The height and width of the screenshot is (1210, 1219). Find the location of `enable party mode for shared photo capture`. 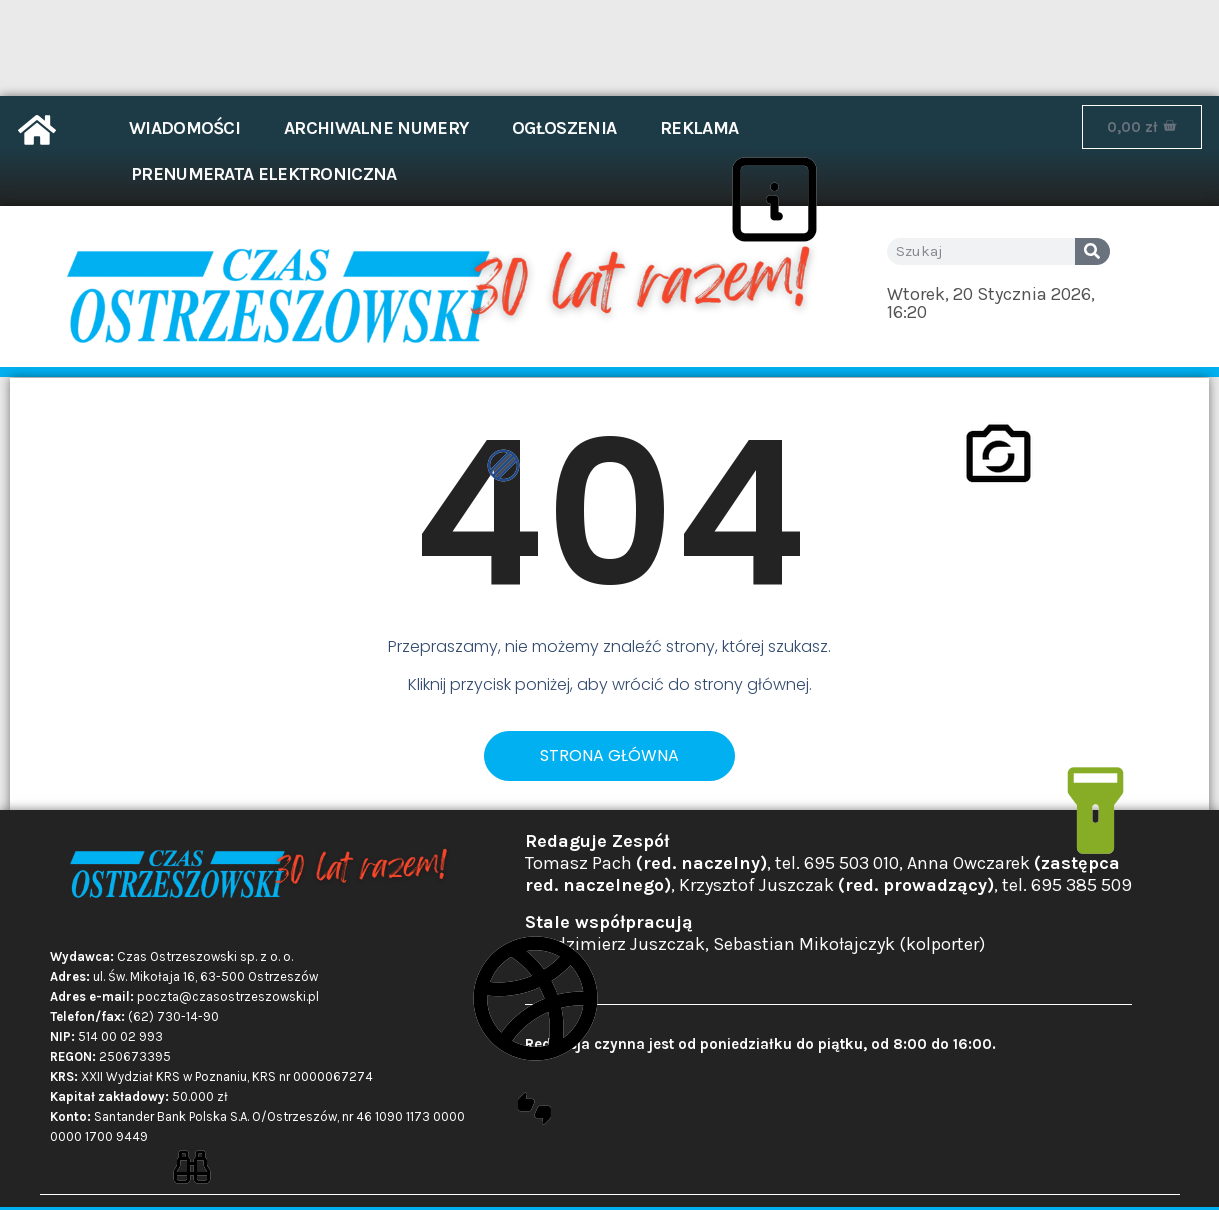

enable party mode for shared photo capture is located at coordinates (998, 456).